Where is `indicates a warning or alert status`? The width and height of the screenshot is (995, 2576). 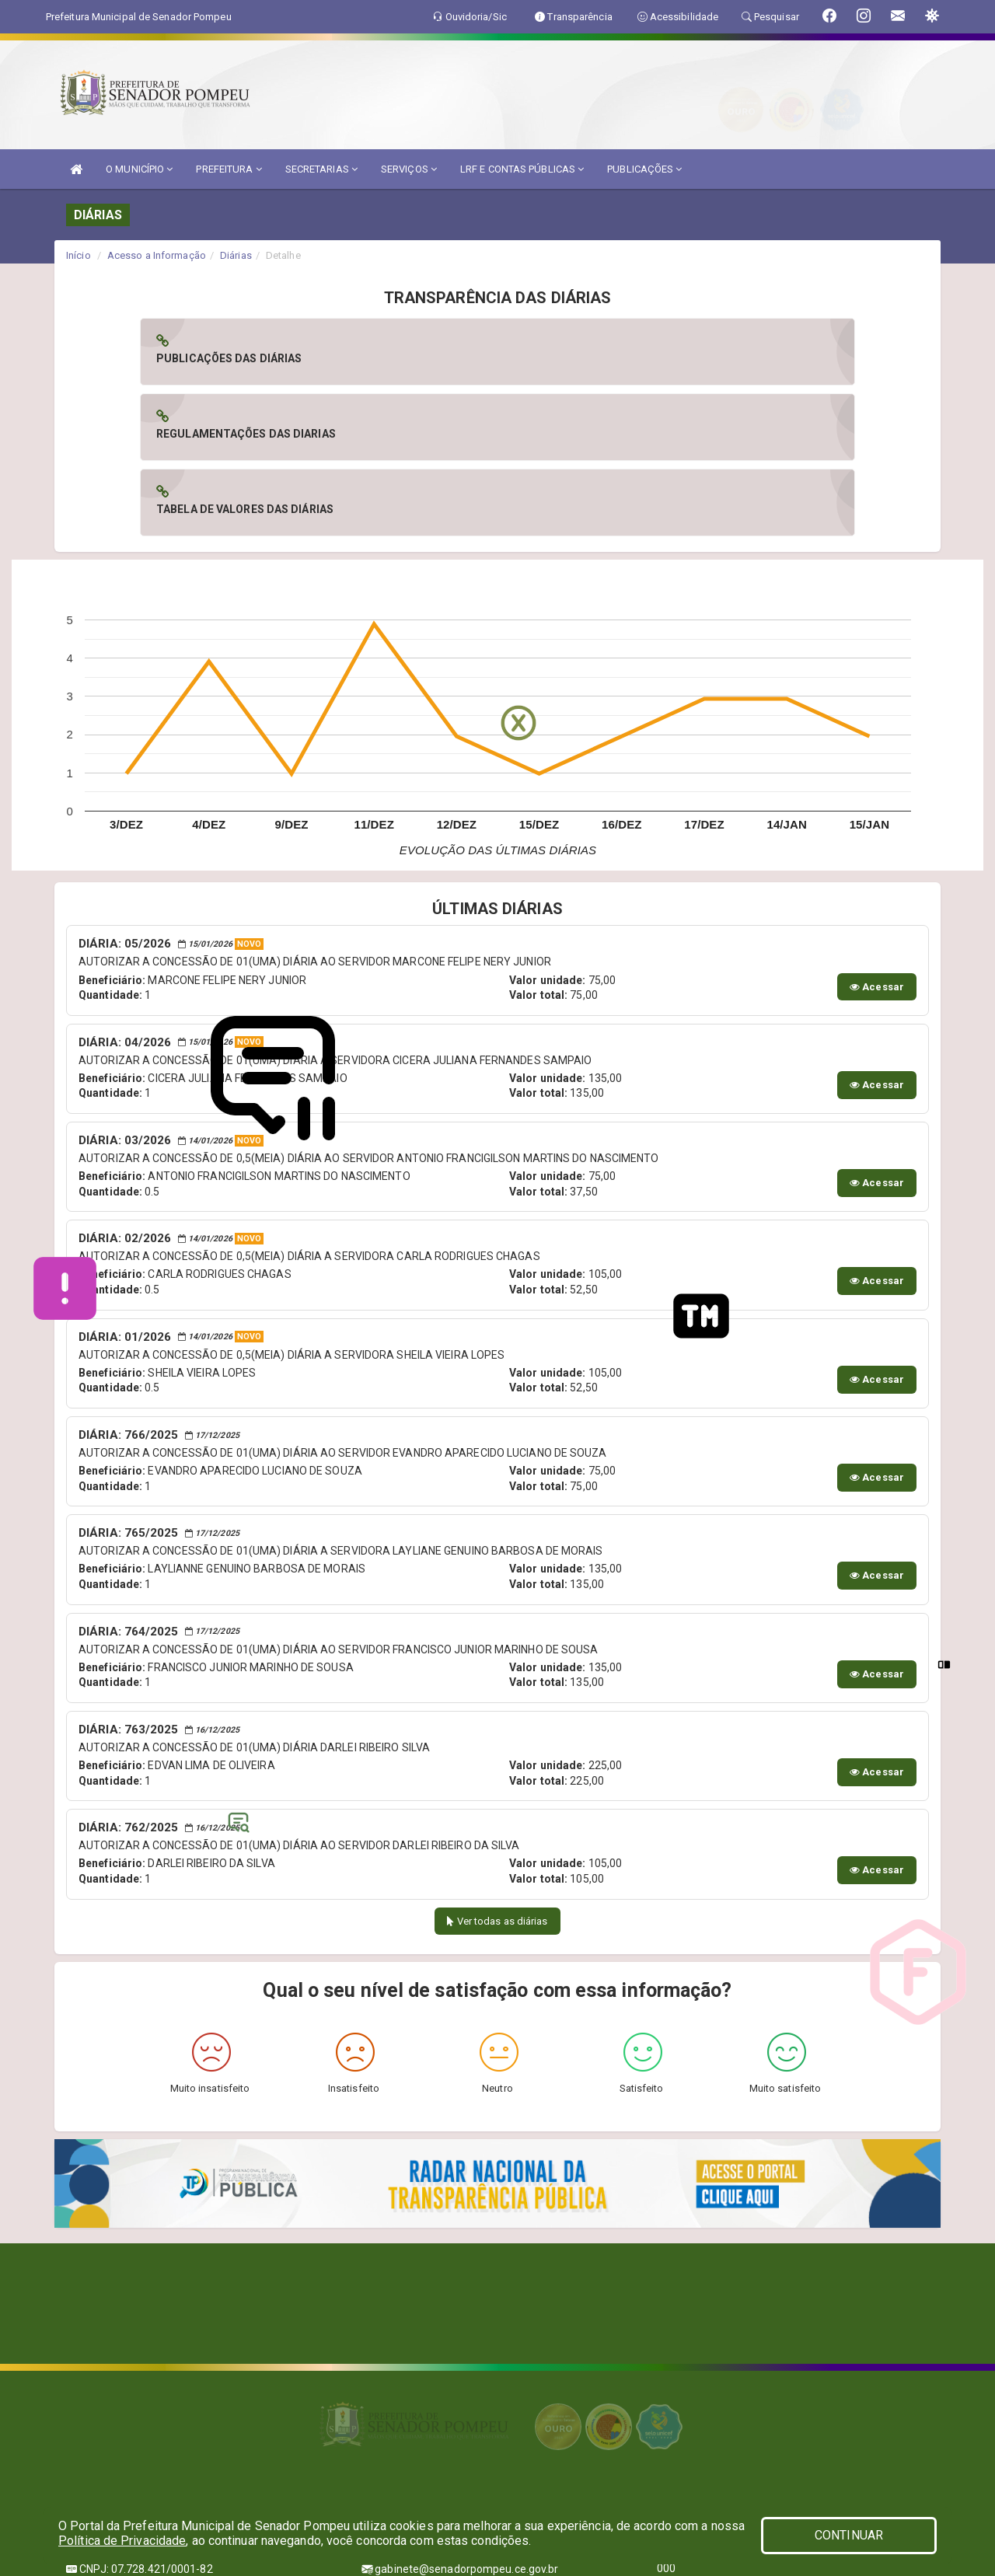 indicates a warning or alert status is located at coordinates (65, 1288).